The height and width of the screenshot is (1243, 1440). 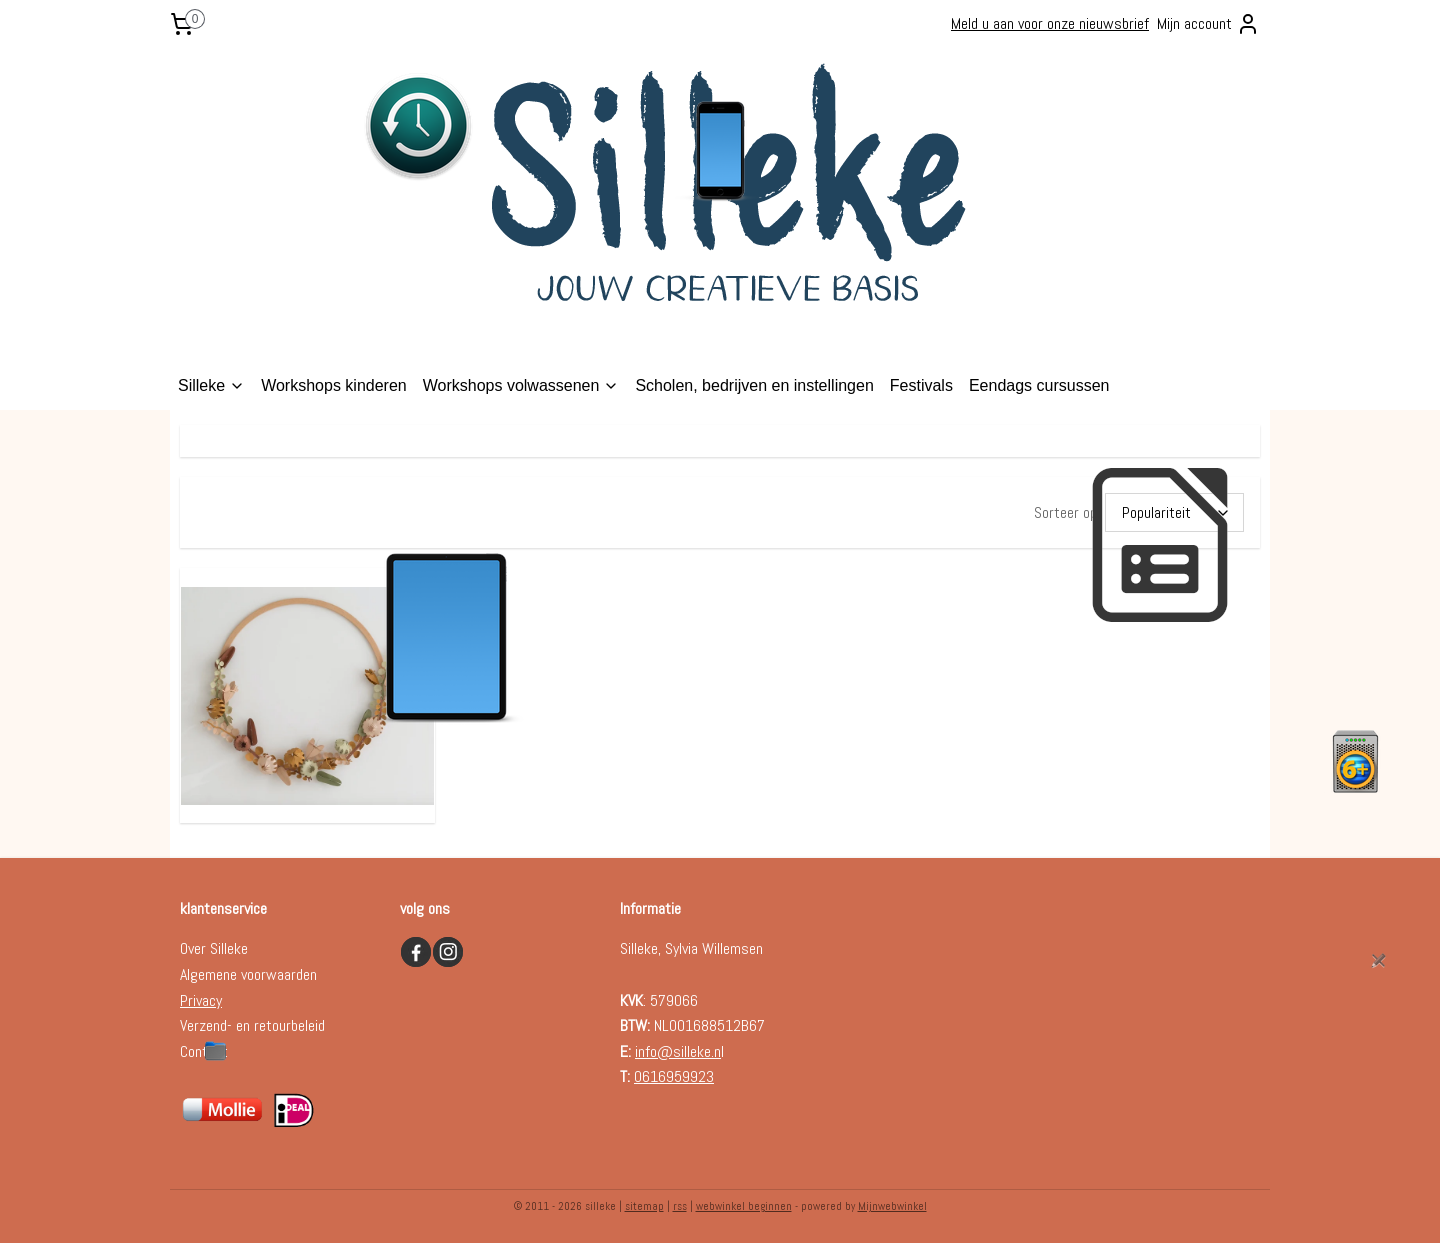 I want to click on open time machine backup settings, so click(x=418, y=125).